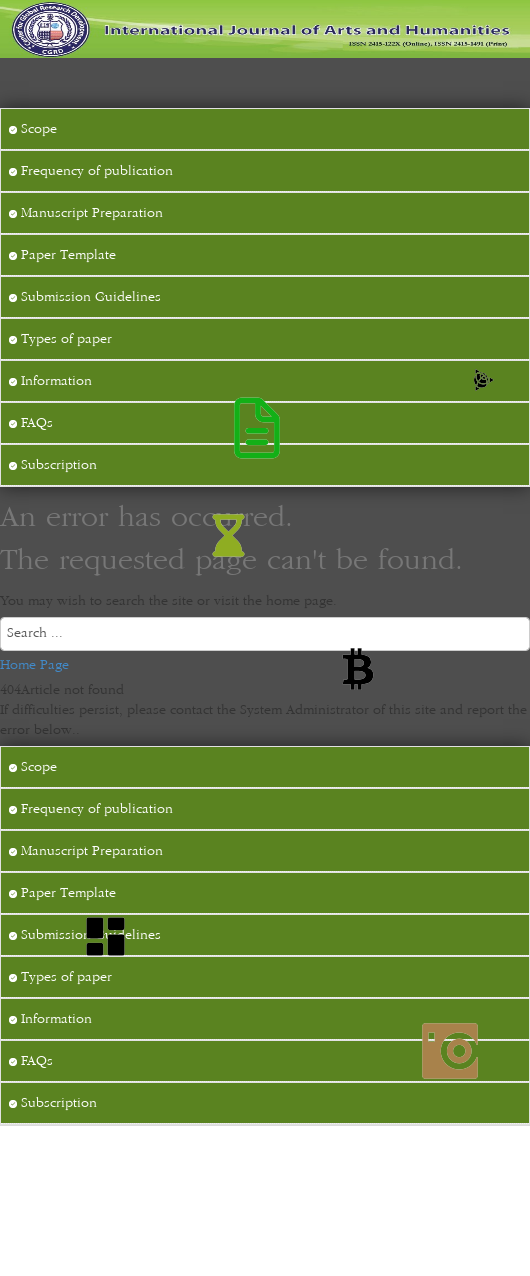  What do you see at coordinates (358, 669) in the screenshot?
I see `indicates Bitcoin payment option` at bounding box center [358, 669].